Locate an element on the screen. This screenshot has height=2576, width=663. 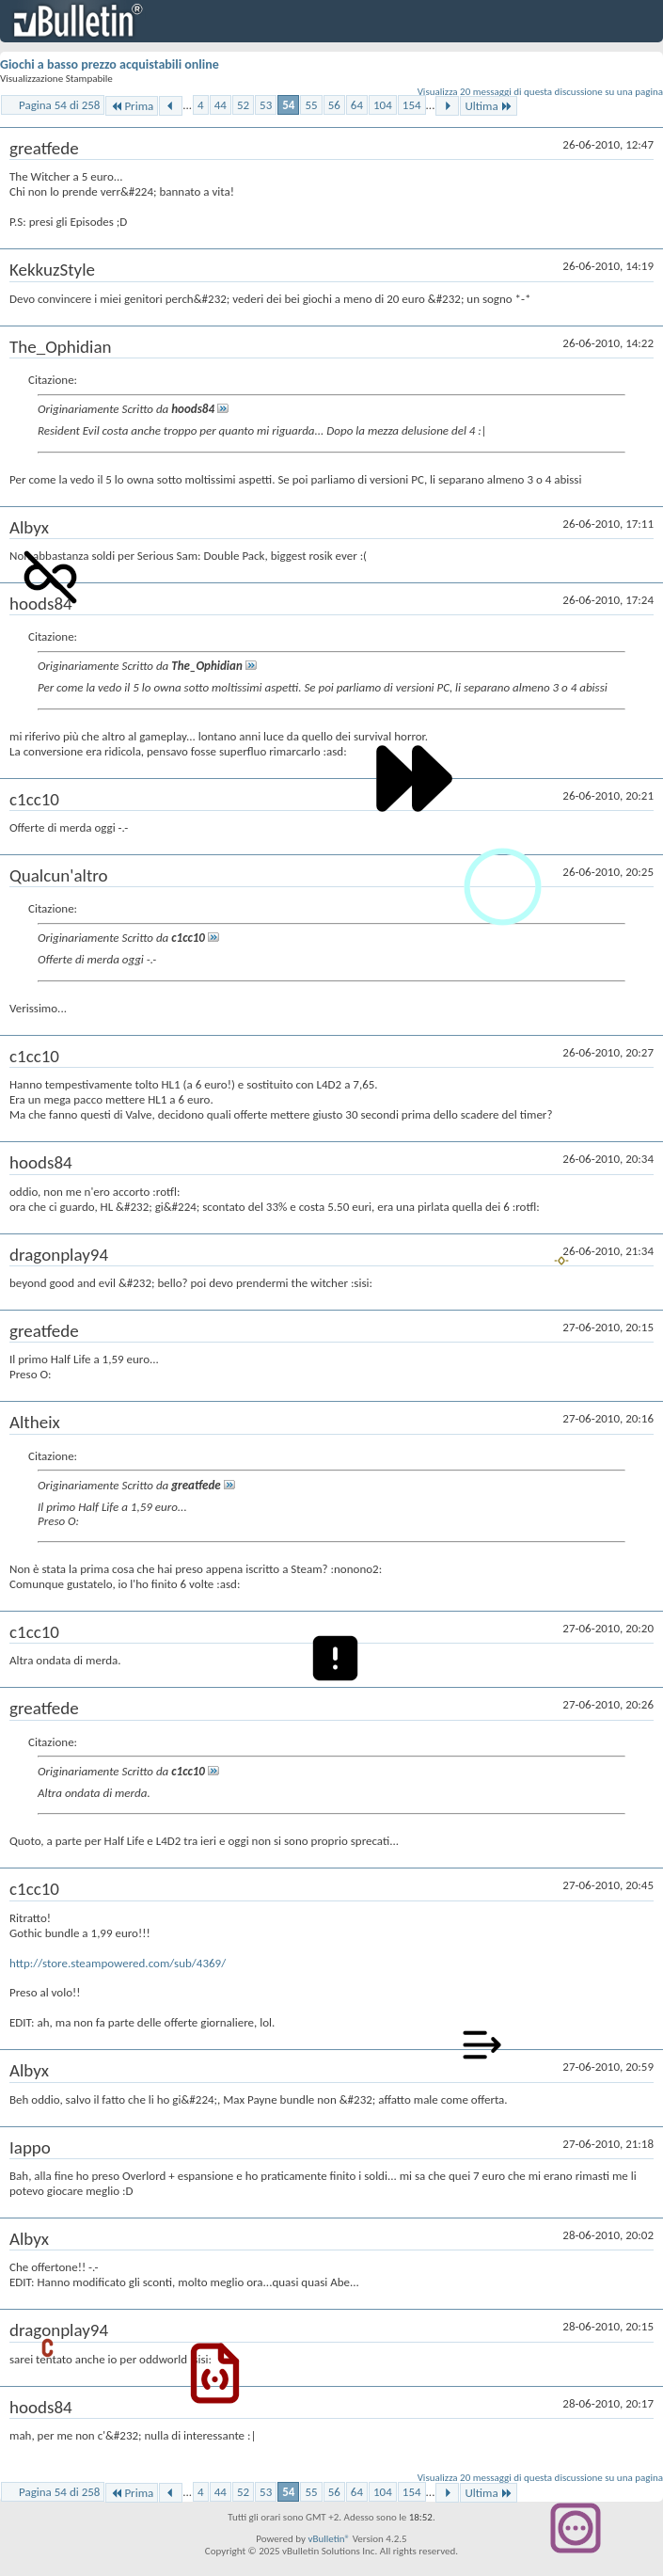
indicates a "C" grade or rating is located at coordinates (47, 2347).